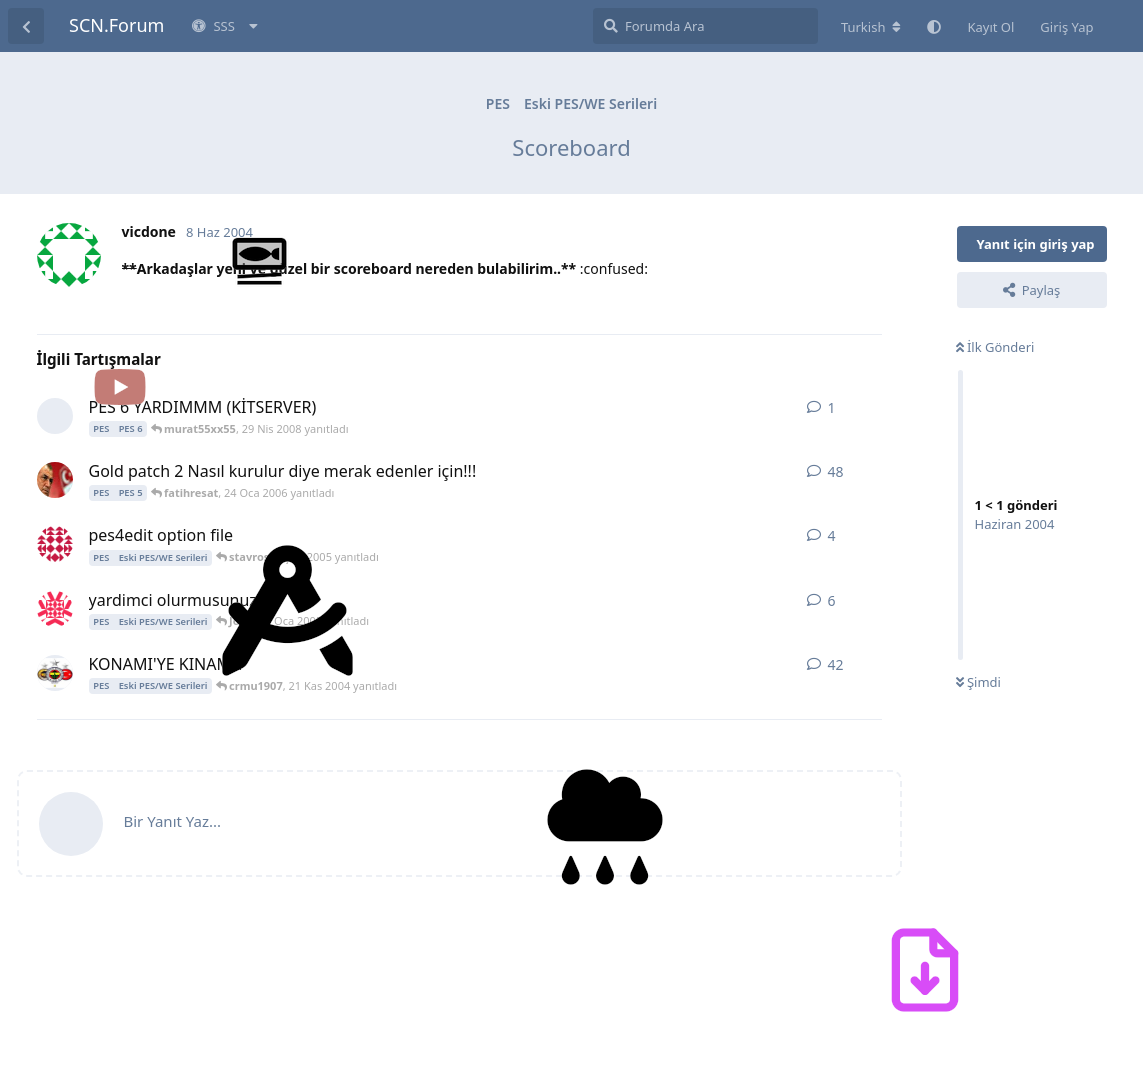 Image resolution: width=1143 pixels, height=1092 pixels. I want to click on download a file to your device, so click(925, 970).